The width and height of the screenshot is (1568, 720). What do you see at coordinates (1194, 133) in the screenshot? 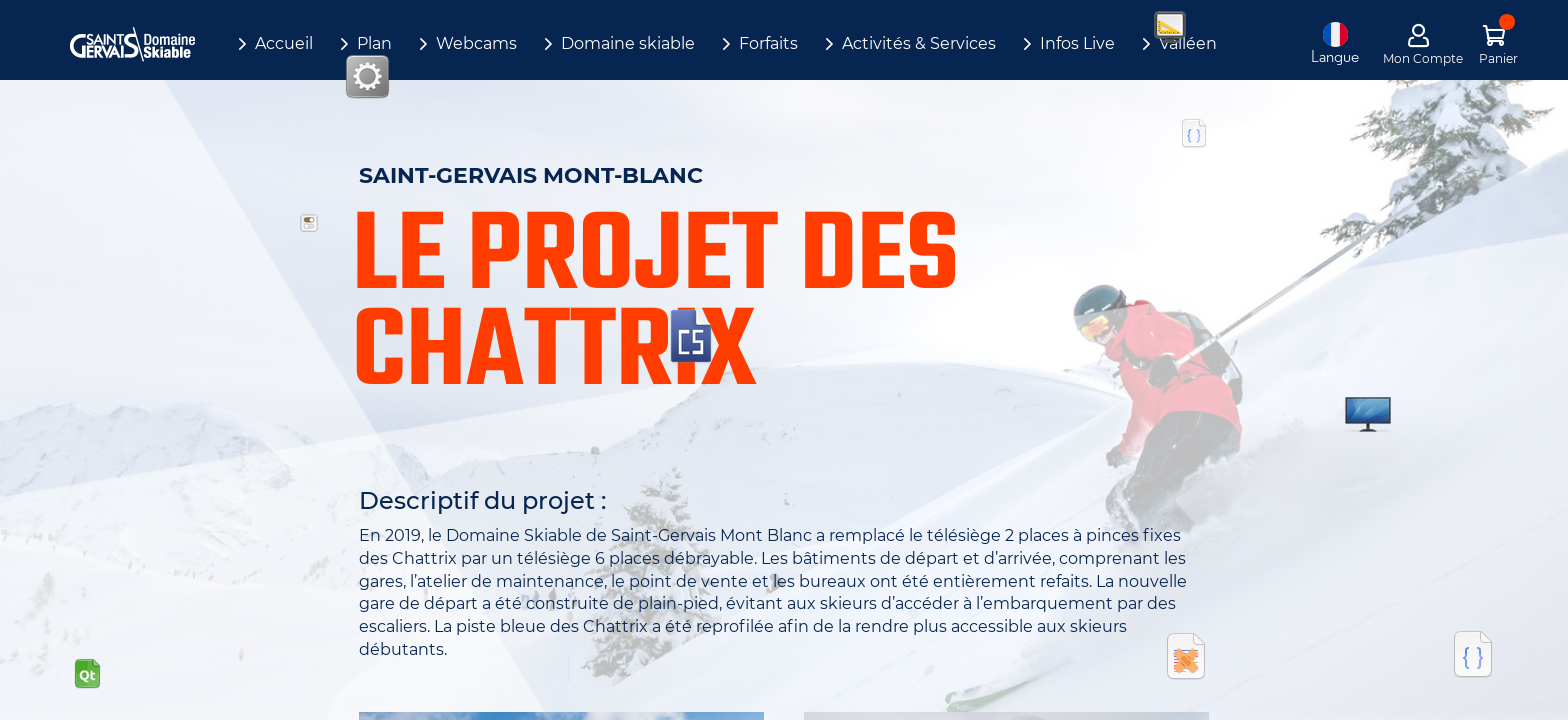
I see `open a CSS stylesheet file` at bounding box center [1194, 133].